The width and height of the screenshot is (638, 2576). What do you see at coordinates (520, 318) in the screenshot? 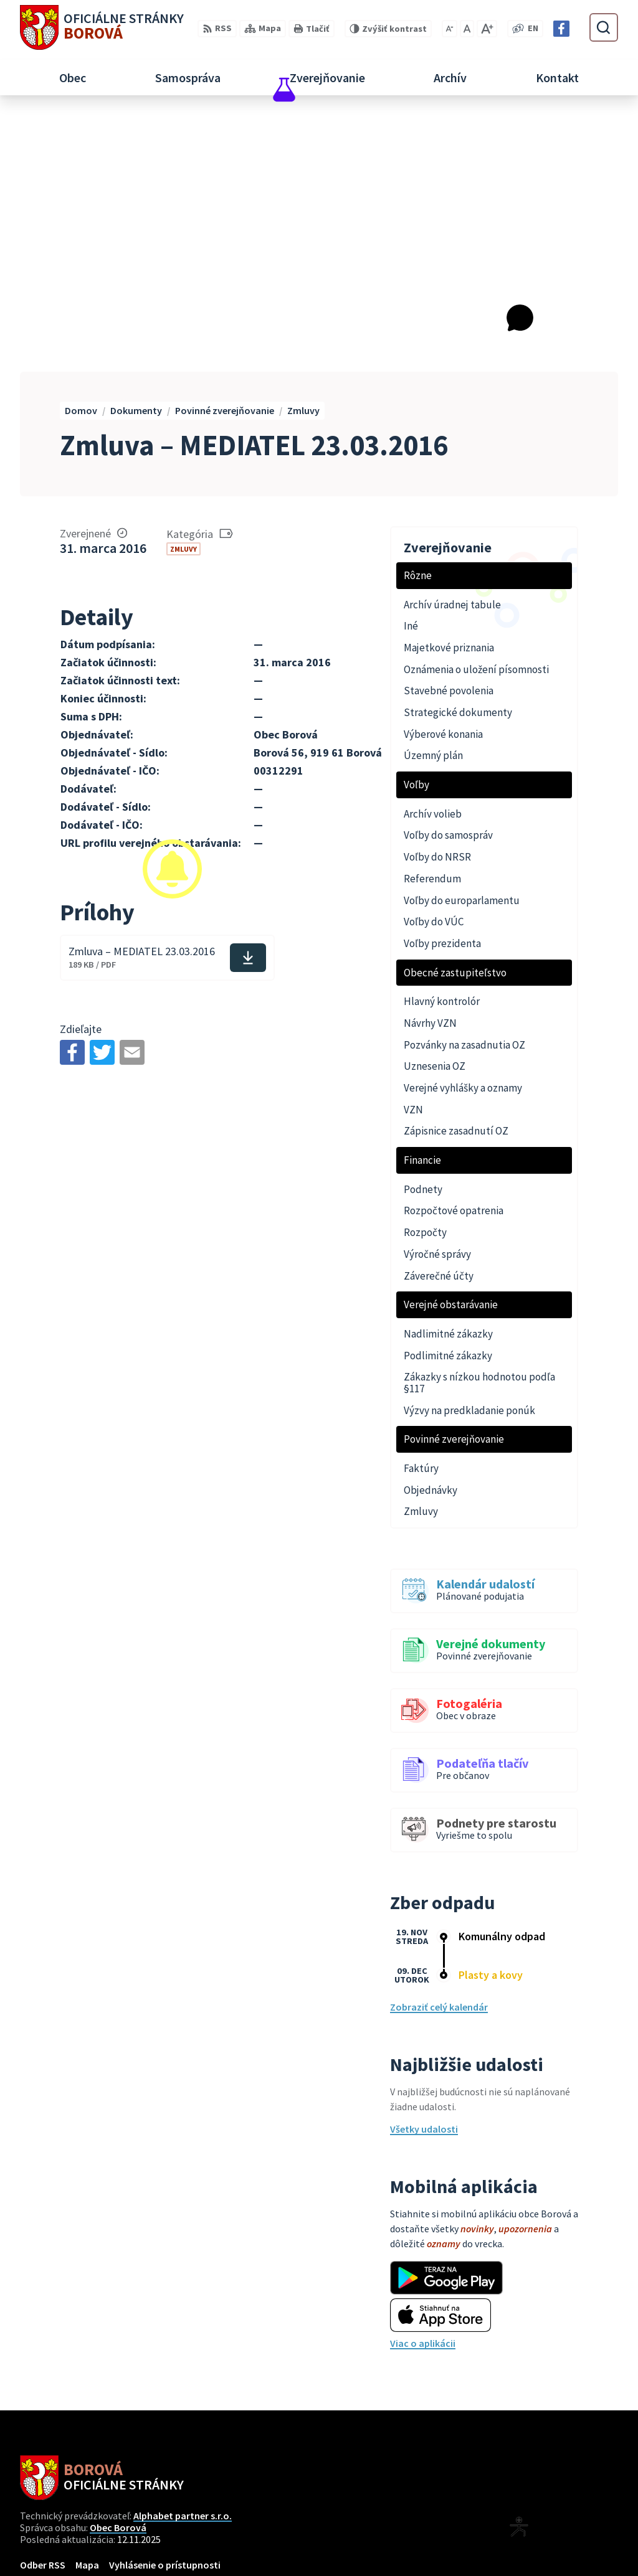
I see `open chat or messaging` at bounding box center [520, 318].